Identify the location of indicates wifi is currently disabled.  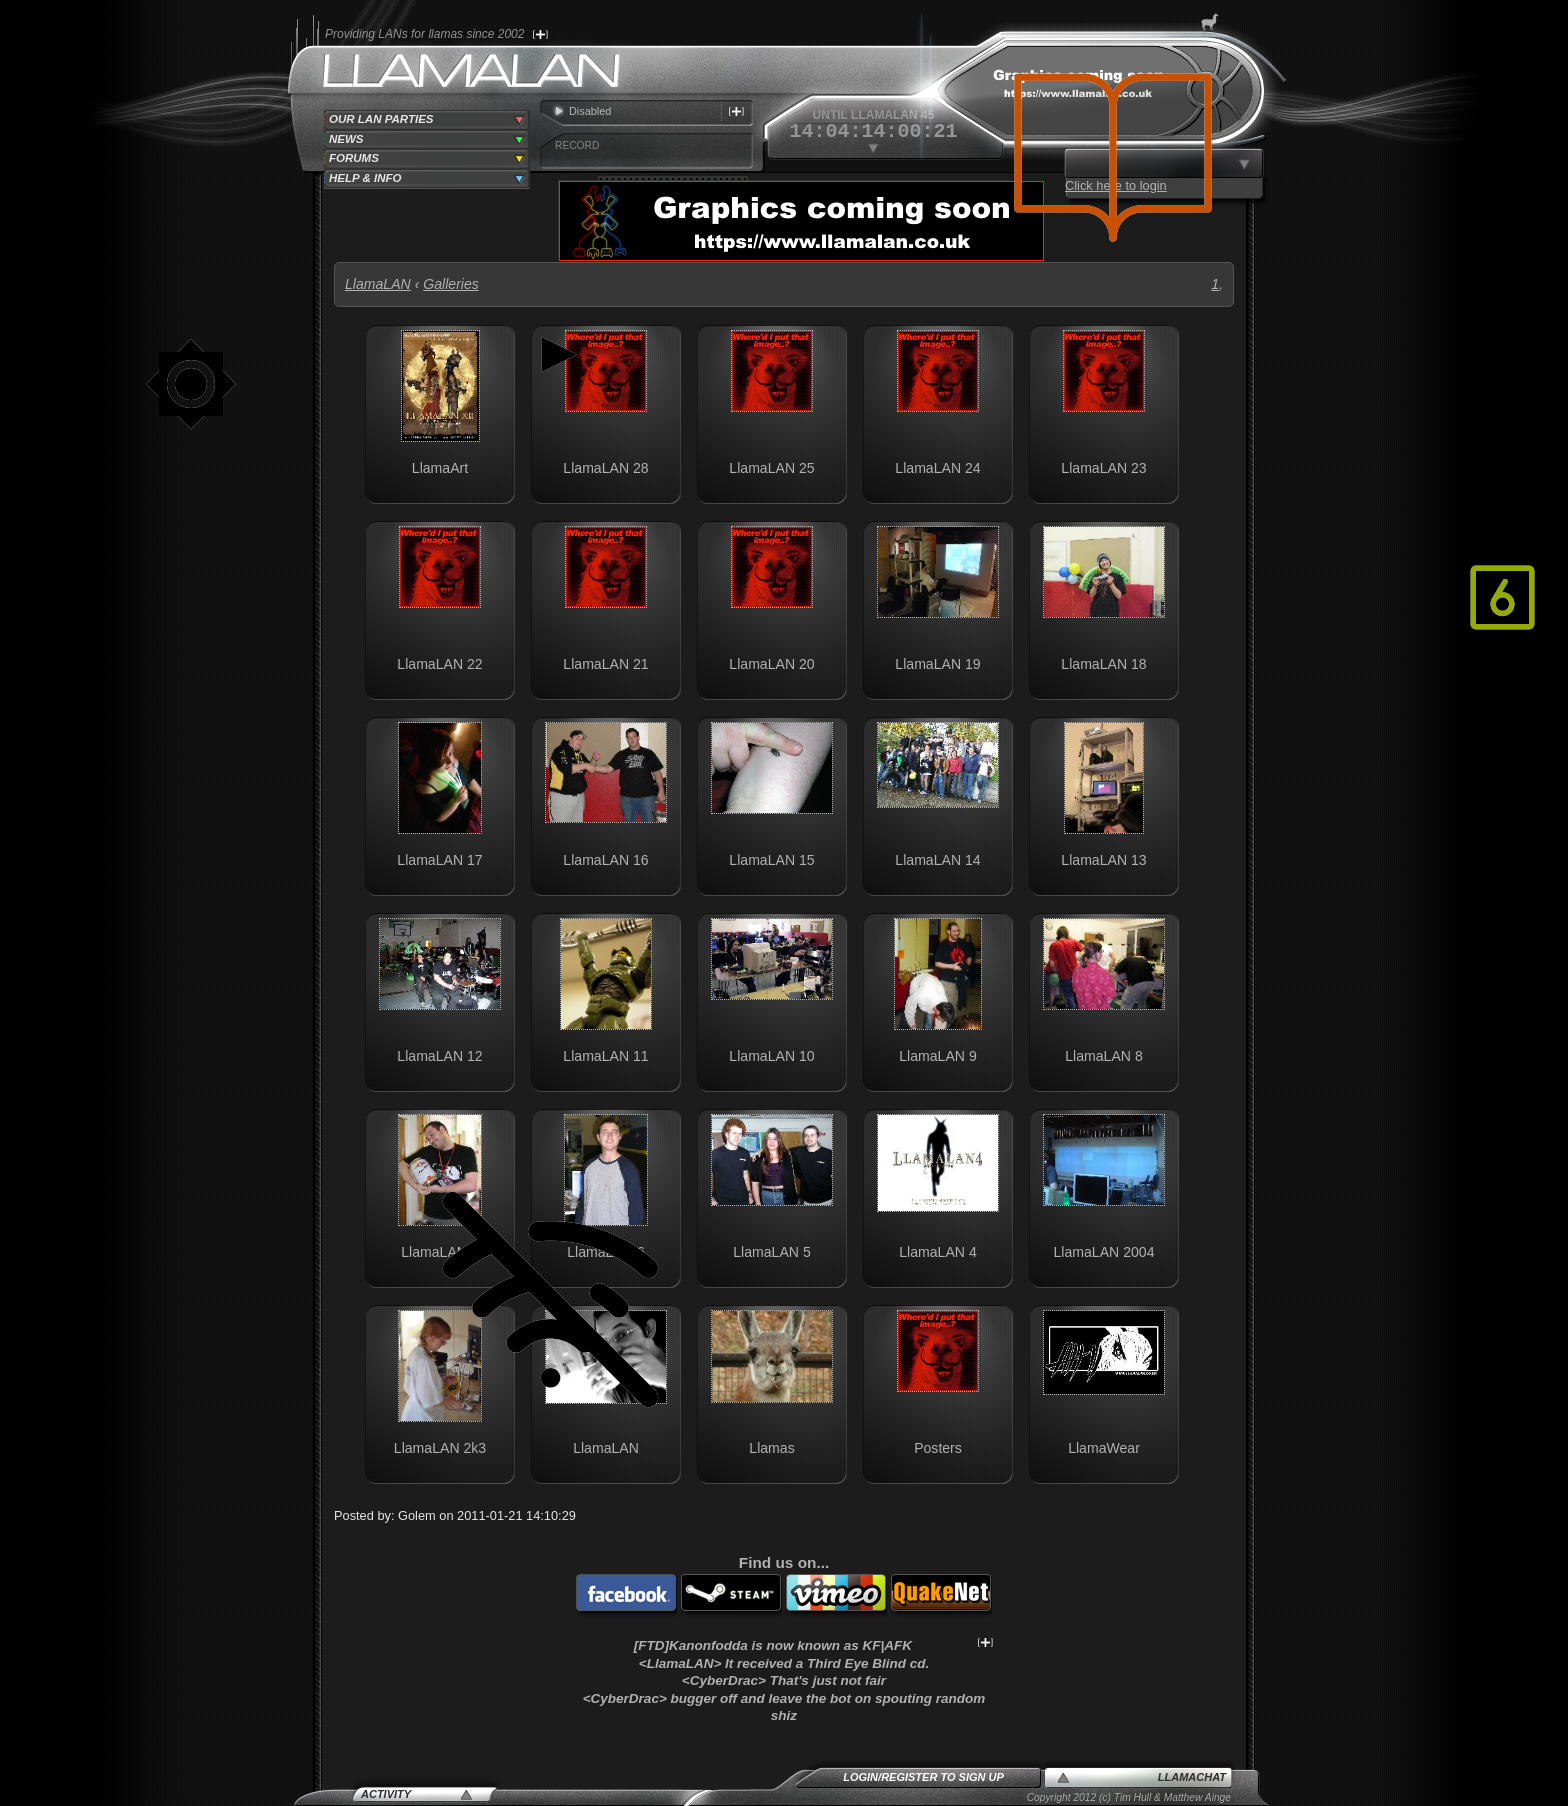
(550, 1299).